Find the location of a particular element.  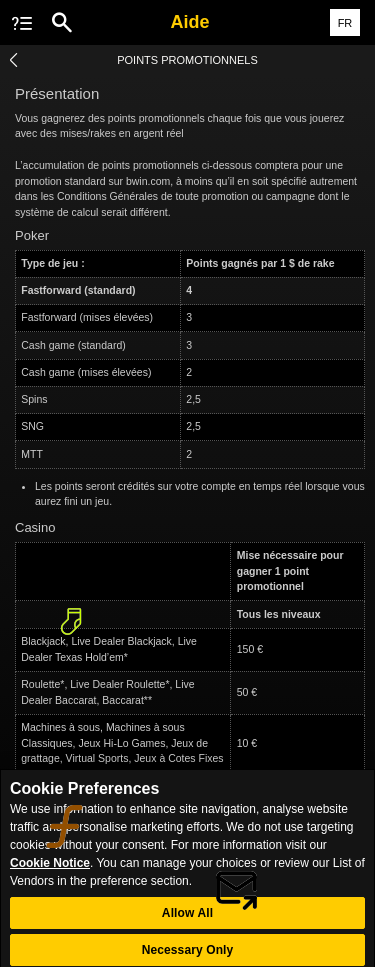

browse clothing or apparel items is located at coordinates (72, 621).